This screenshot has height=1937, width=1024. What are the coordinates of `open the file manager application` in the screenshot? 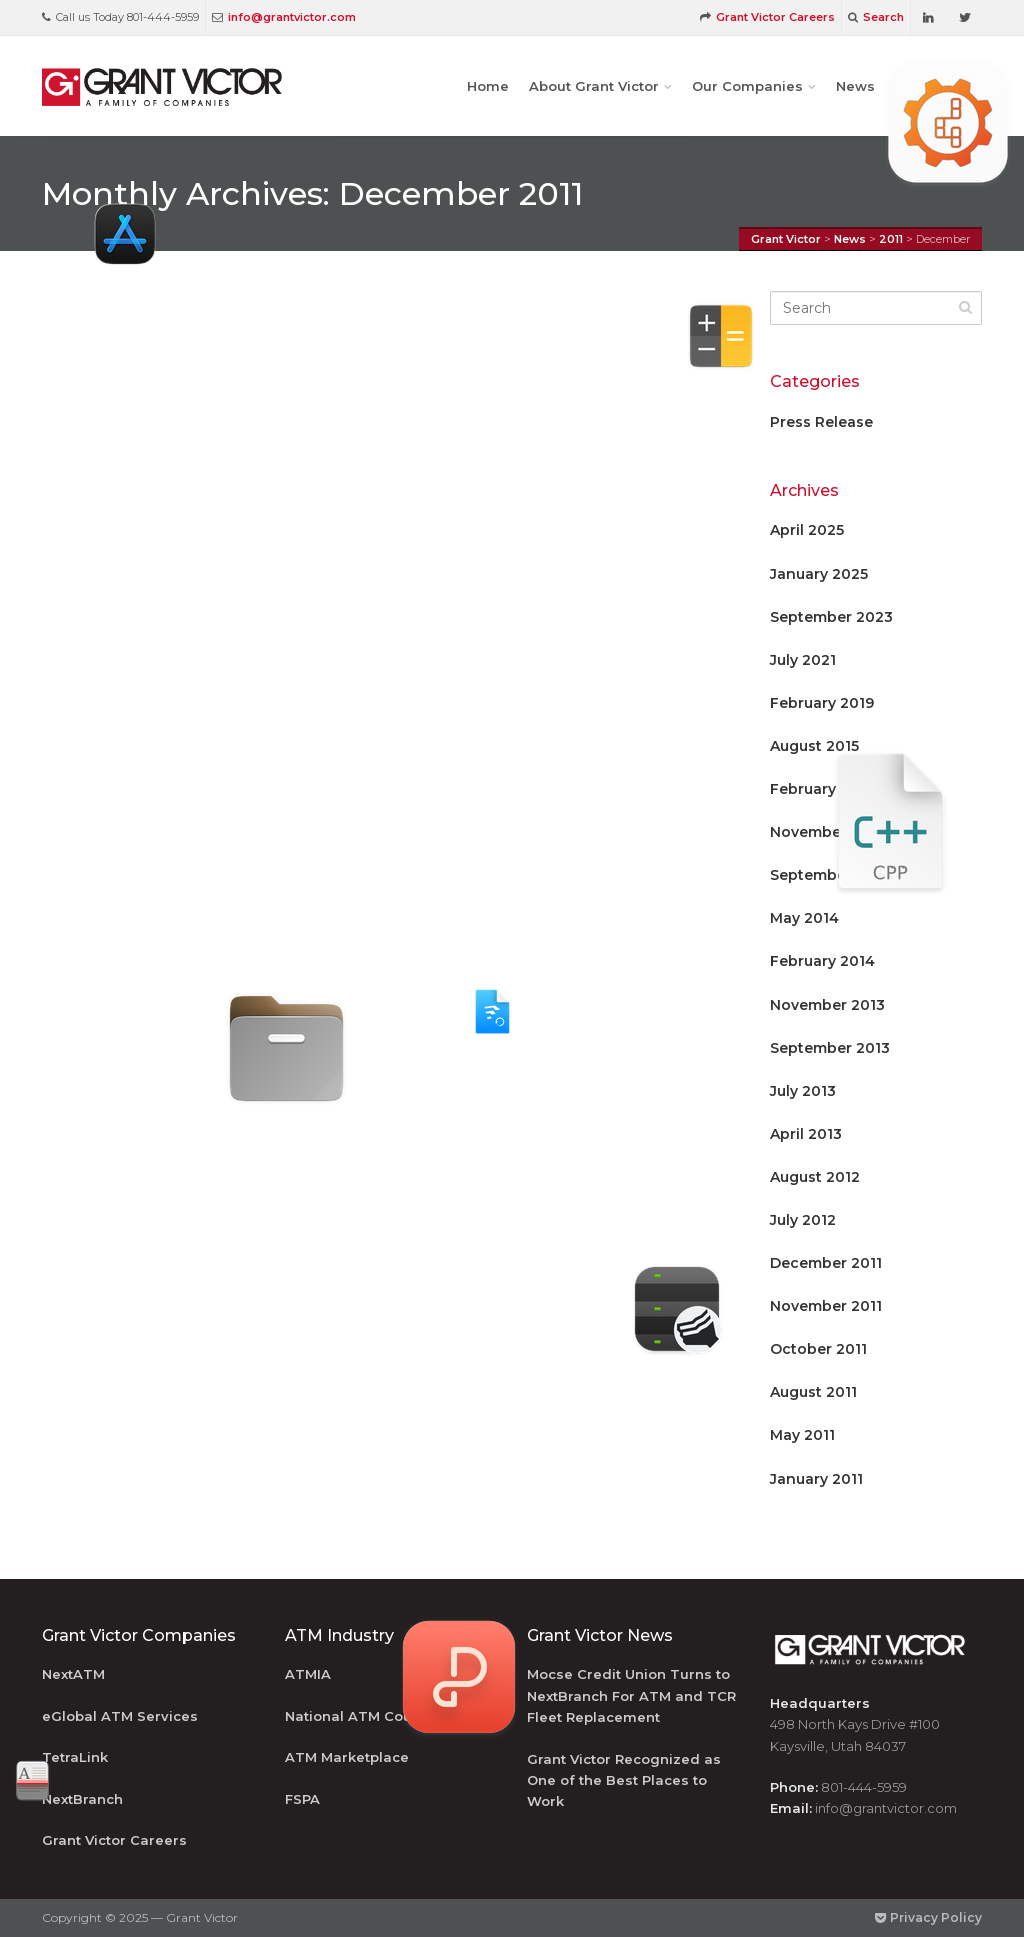 It's located at (286, 1048).